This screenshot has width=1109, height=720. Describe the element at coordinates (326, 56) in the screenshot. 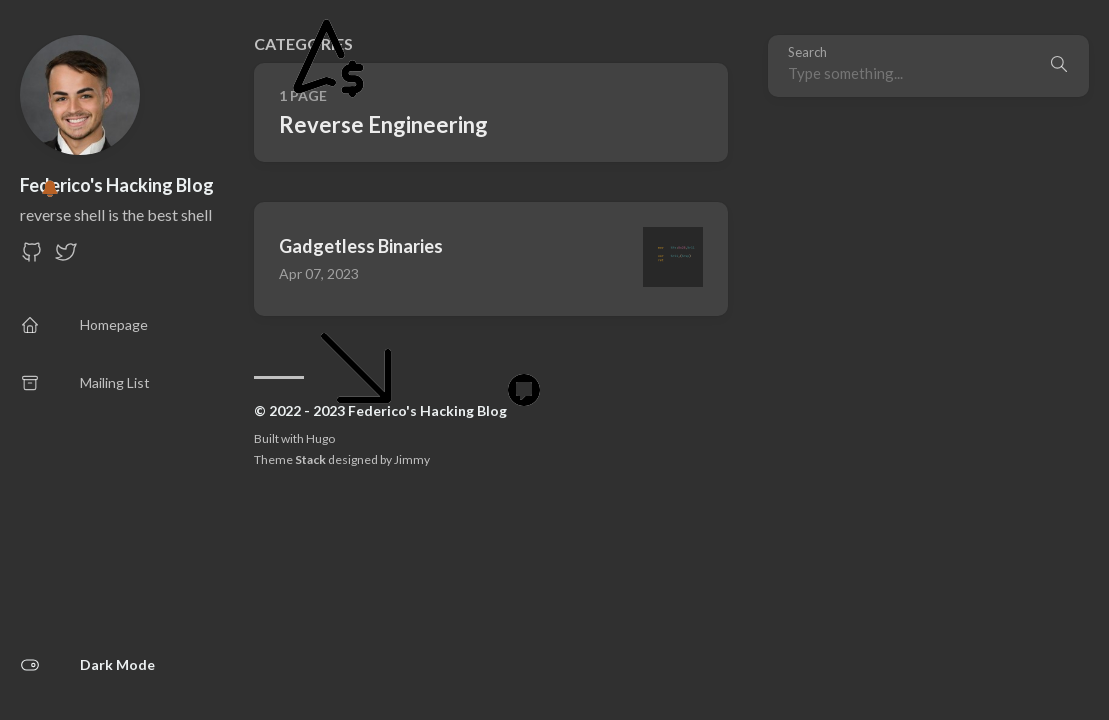

I see `navigate to nearby financial services` at that location.